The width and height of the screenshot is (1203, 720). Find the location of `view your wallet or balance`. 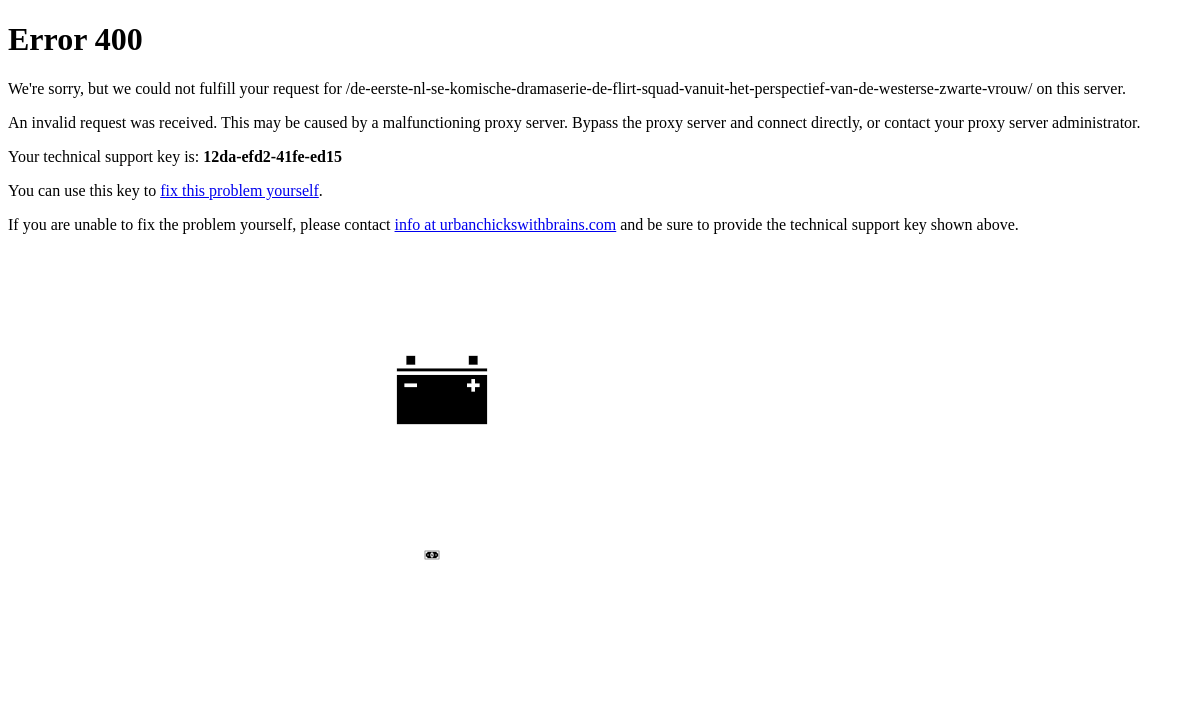

view your wallet or balance is located at coordinates (432, 555).